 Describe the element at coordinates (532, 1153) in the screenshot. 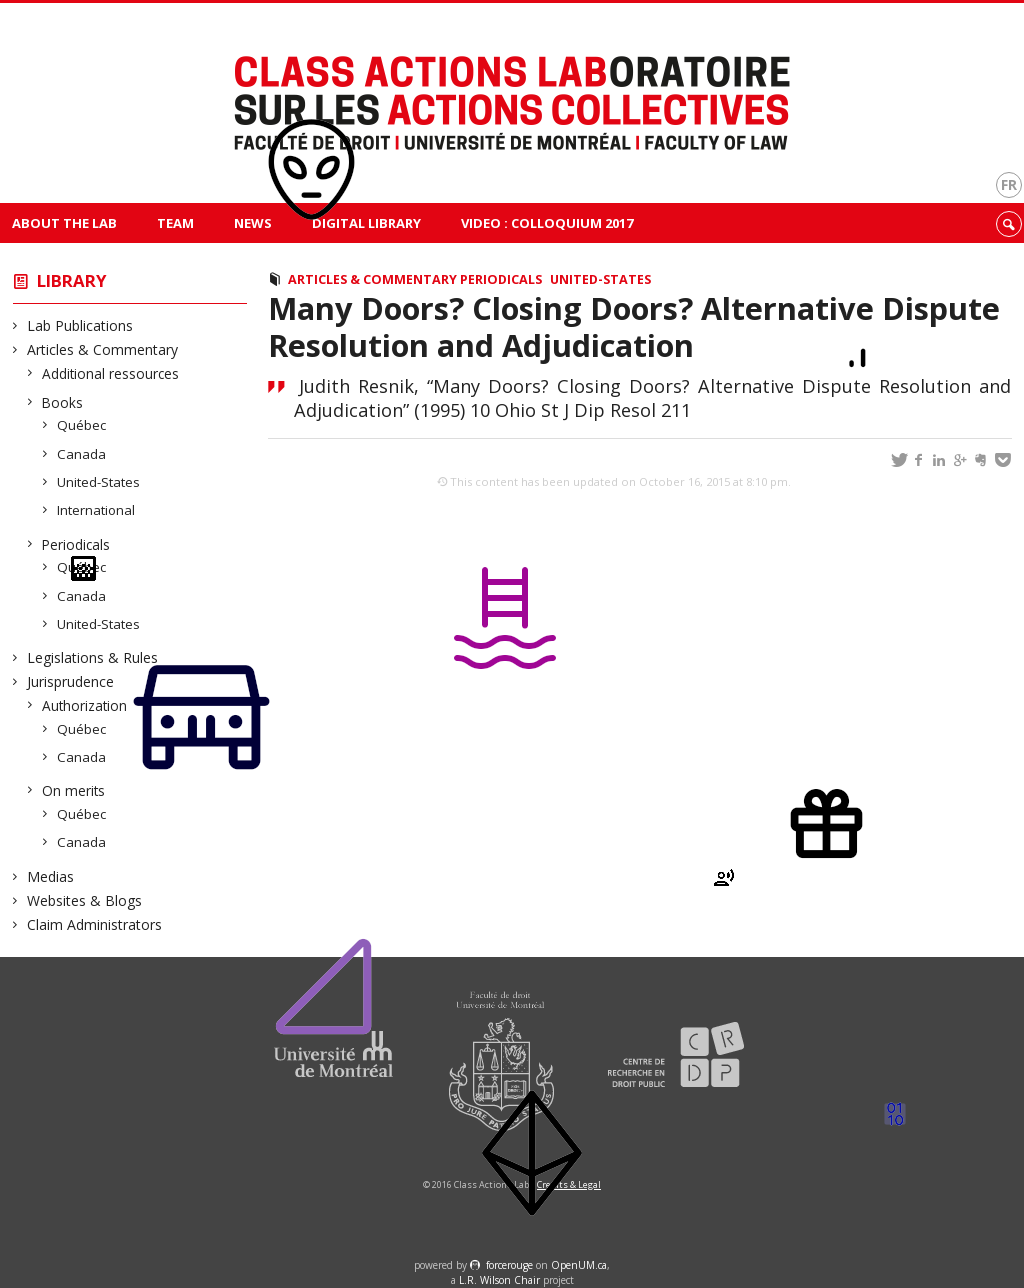

I see `view ethereum wallet or balance` at that location.